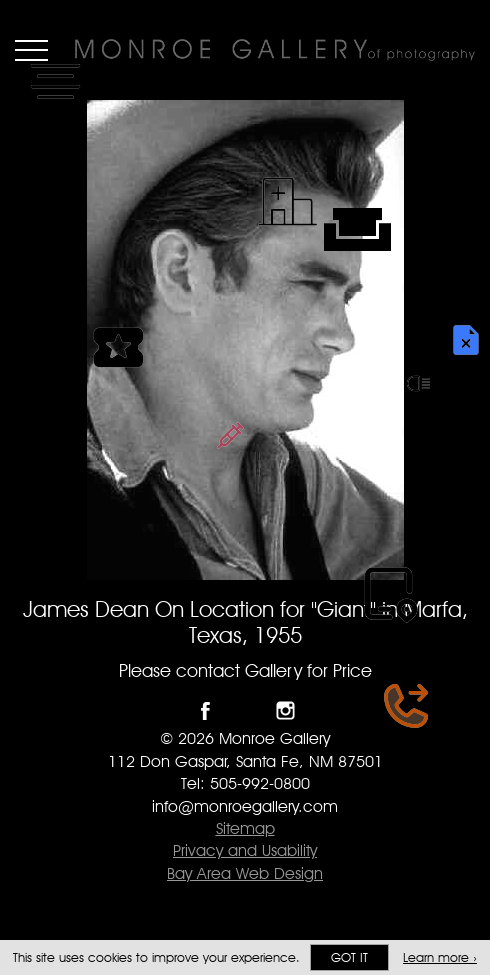  Describe the element at coordinates (230, 435) in the screenshot. I see `access medical or health-related features` at that location.